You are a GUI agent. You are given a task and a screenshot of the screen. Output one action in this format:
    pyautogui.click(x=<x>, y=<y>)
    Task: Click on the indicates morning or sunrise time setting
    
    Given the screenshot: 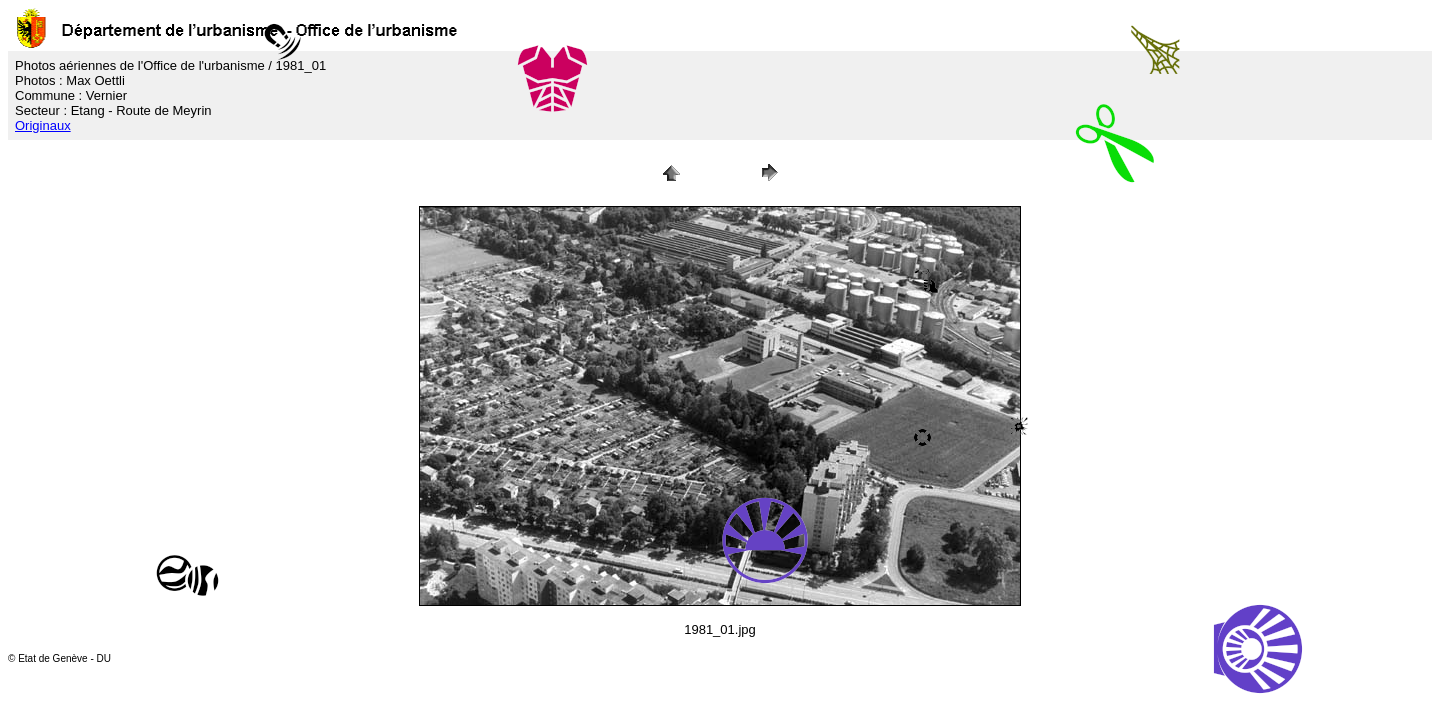 What is the action you would take?
    pyautogui.click(x=764, y=540)
    